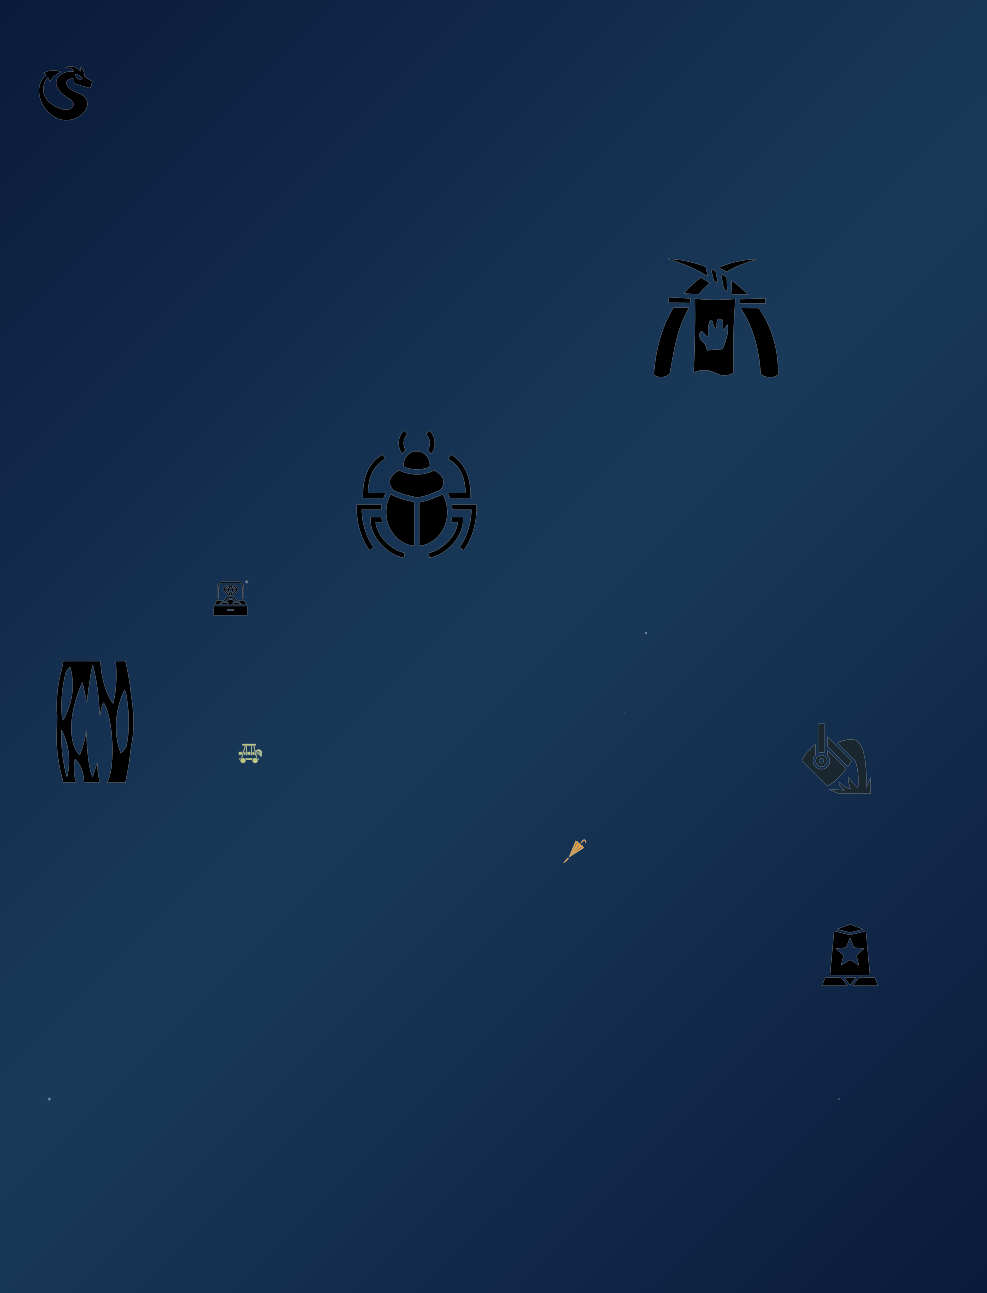 Image resolution: width=987 pixels, height=1293 pixels. Describe the element at coordinates (94, 721) in the screenshot. I see `select mucous pillar creature or obstacle in game` at that location.